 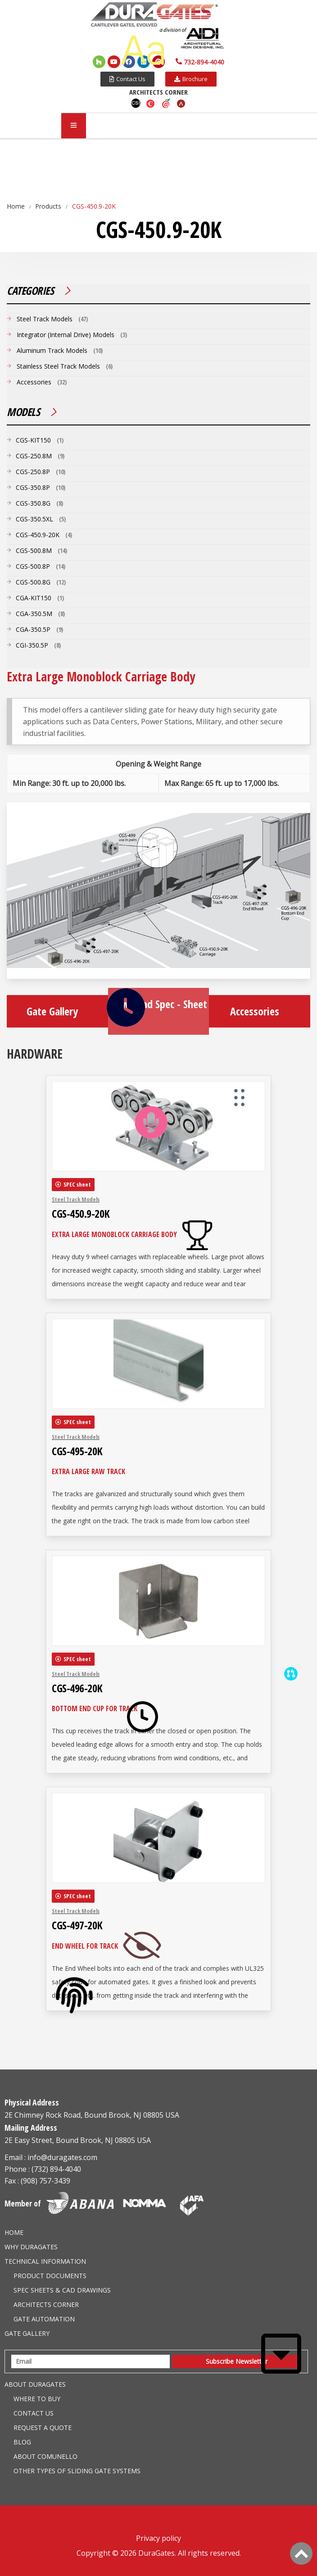 I want to click on hide content from view, so click(x=142, y=1945).